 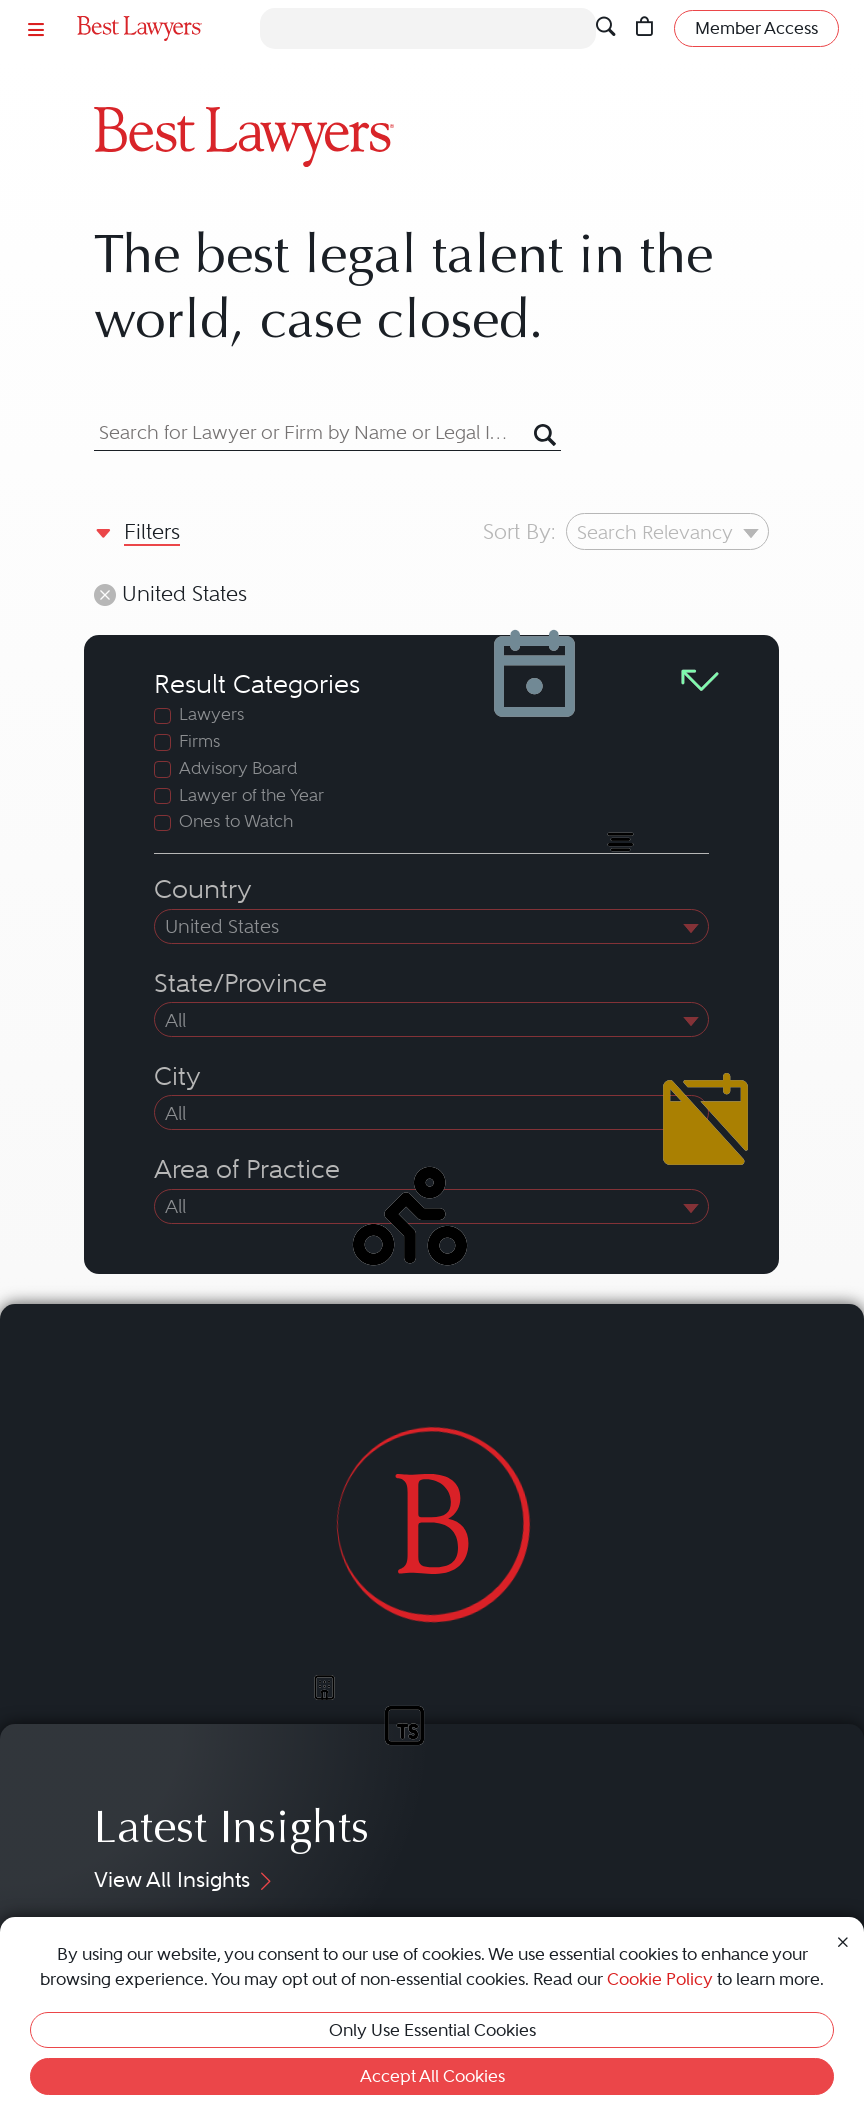 What do you see at coordinates (700, 679) in the screenshot?
I see `go back to previous step` at bounding box center [700, 679].